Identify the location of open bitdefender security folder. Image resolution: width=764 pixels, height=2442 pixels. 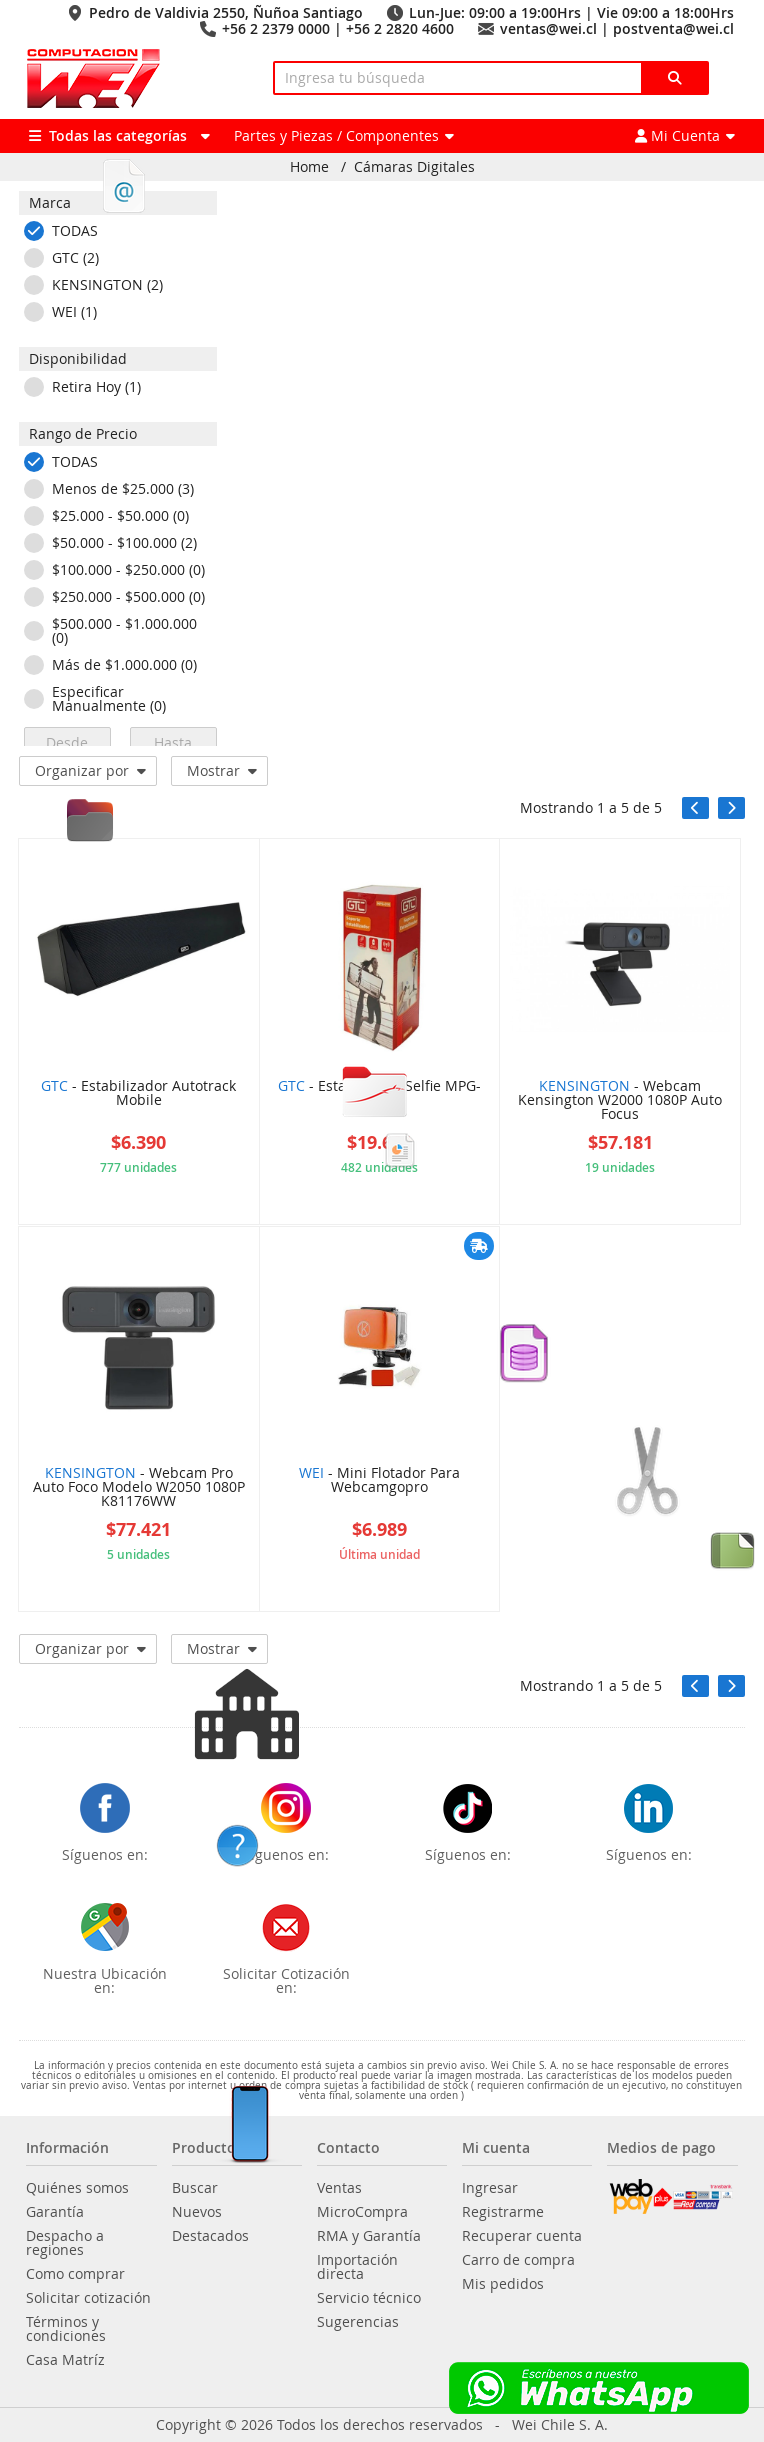
(374, 1093).